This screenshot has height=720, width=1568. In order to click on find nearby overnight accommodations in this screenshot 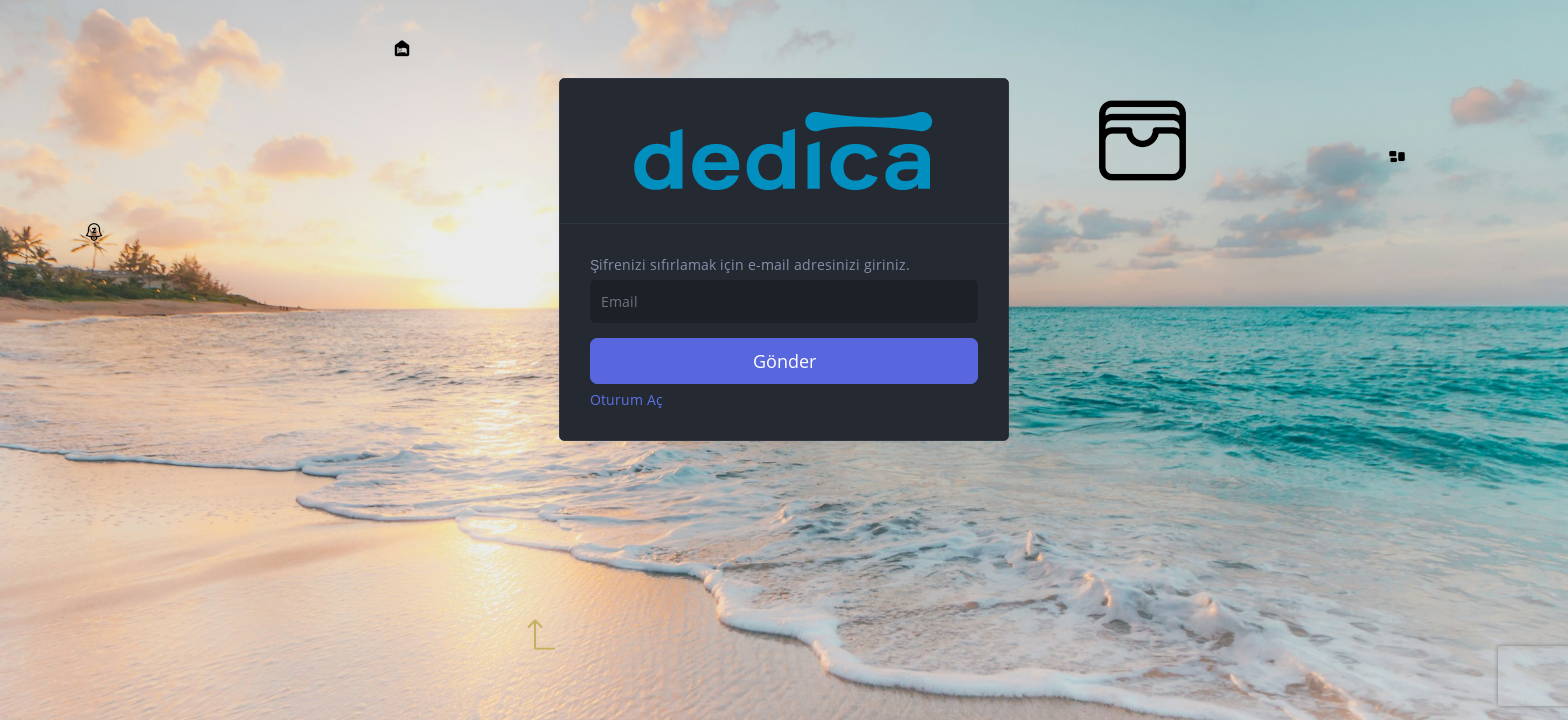, I will do `click(402, 48)`.